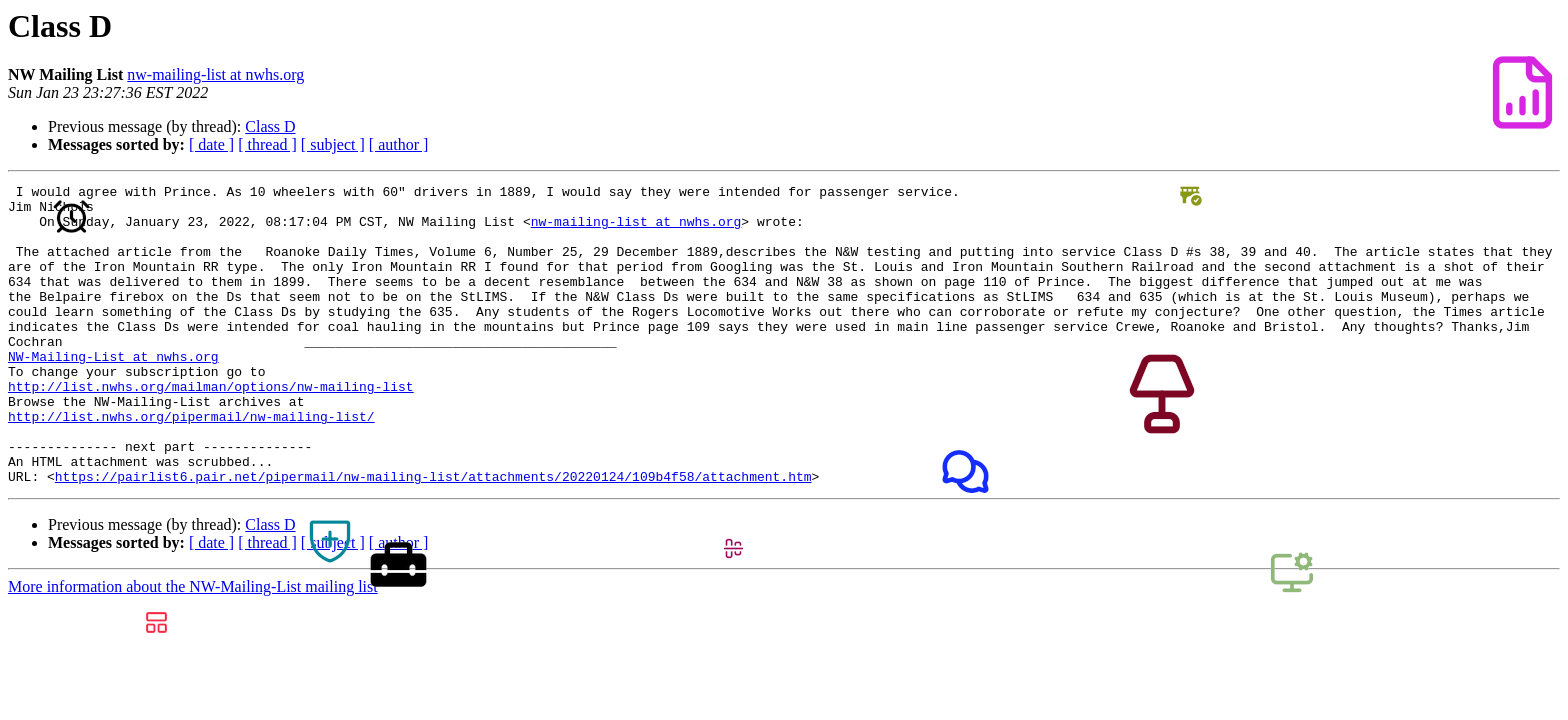  I want to click on open chat or messaging, so click(965, 471).